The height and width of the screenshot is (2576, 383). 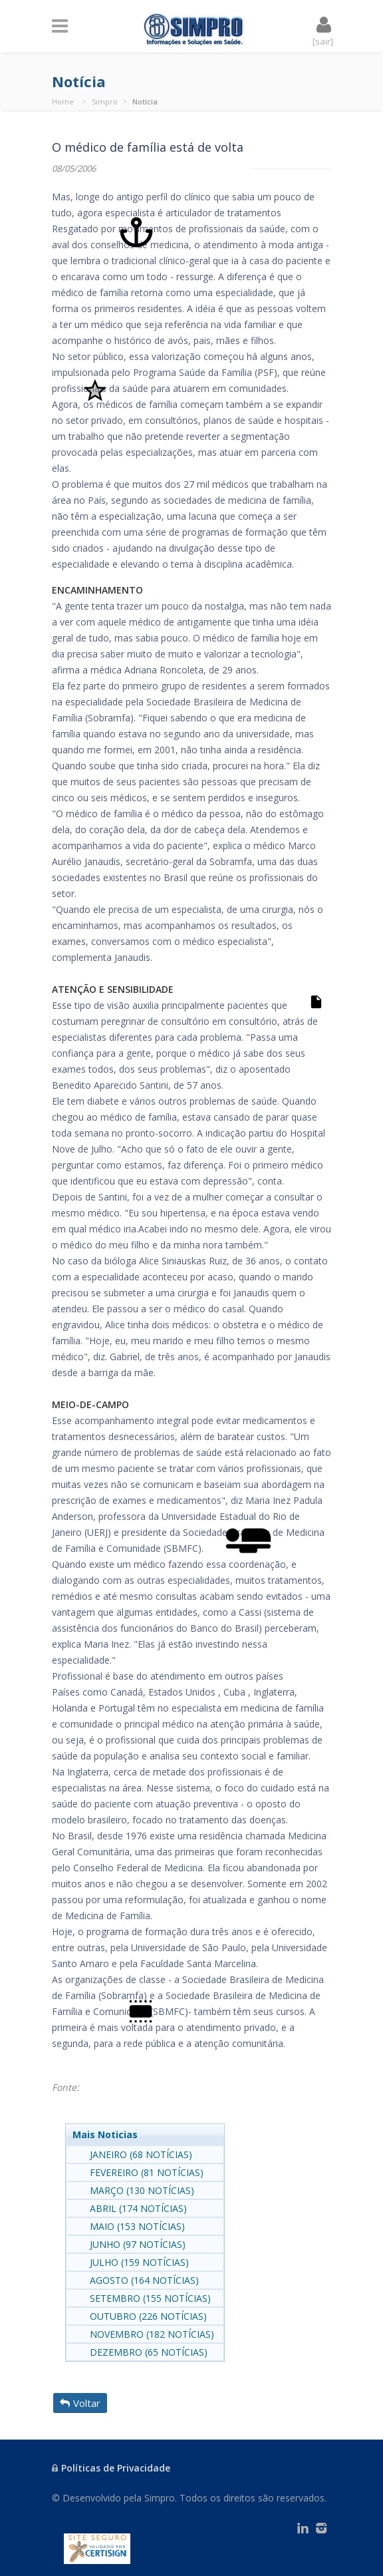 What do you see at coordinates (140, 2011) in the screenshot?
I see `insert a new content section` at bounding box center [140, 2011].